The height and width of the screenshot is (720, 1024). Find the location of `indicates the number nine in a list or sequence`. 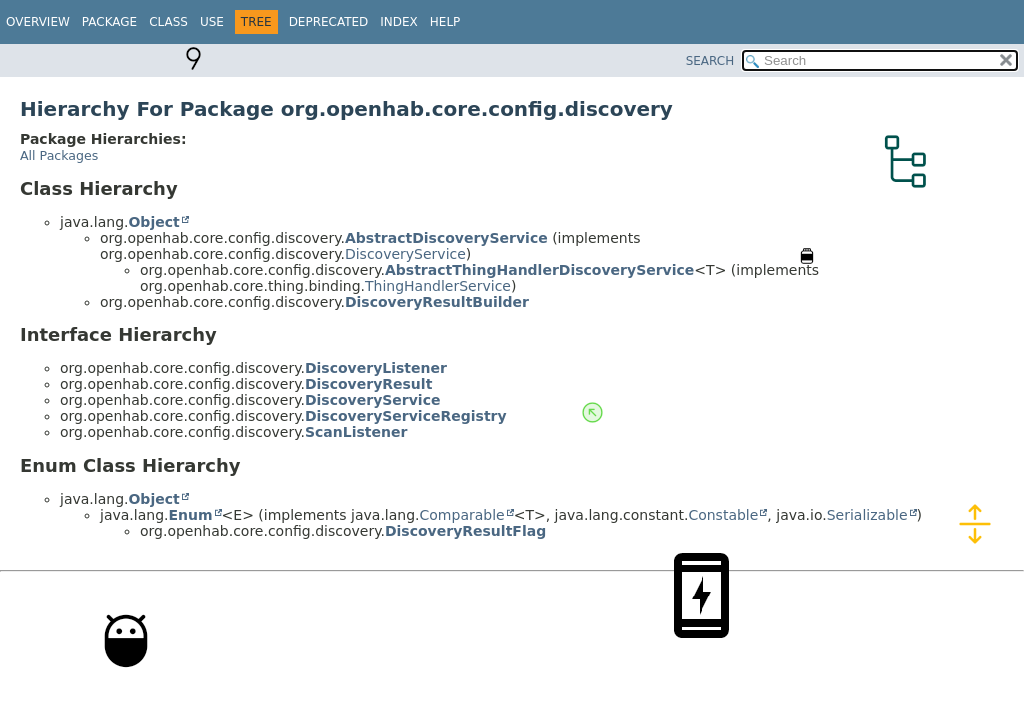

indicates the number nine in a list or sequence is located at coordinates (193, 58).